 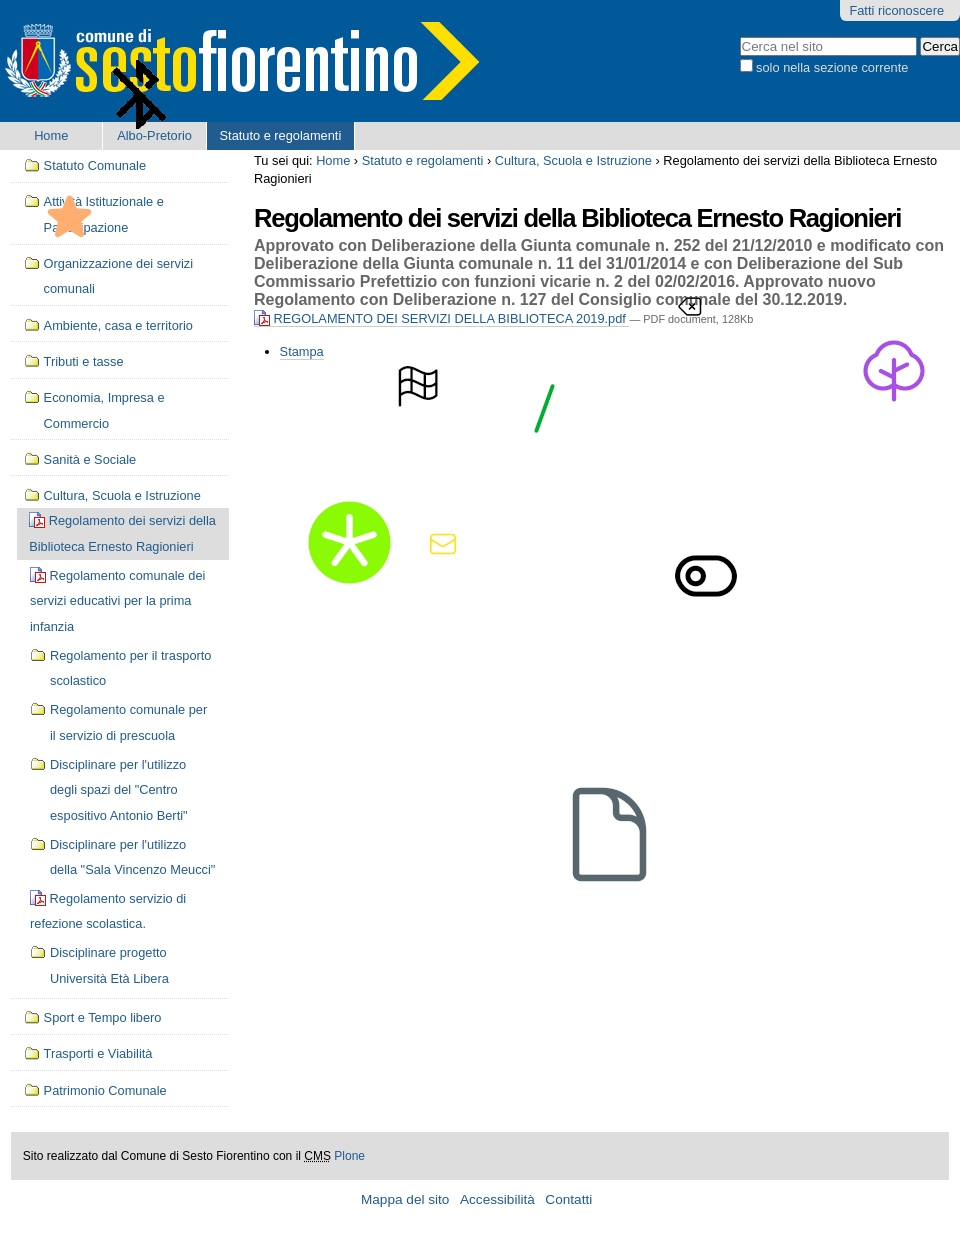 I want to click on toggle switch in off position, so click(x=706, y=576).